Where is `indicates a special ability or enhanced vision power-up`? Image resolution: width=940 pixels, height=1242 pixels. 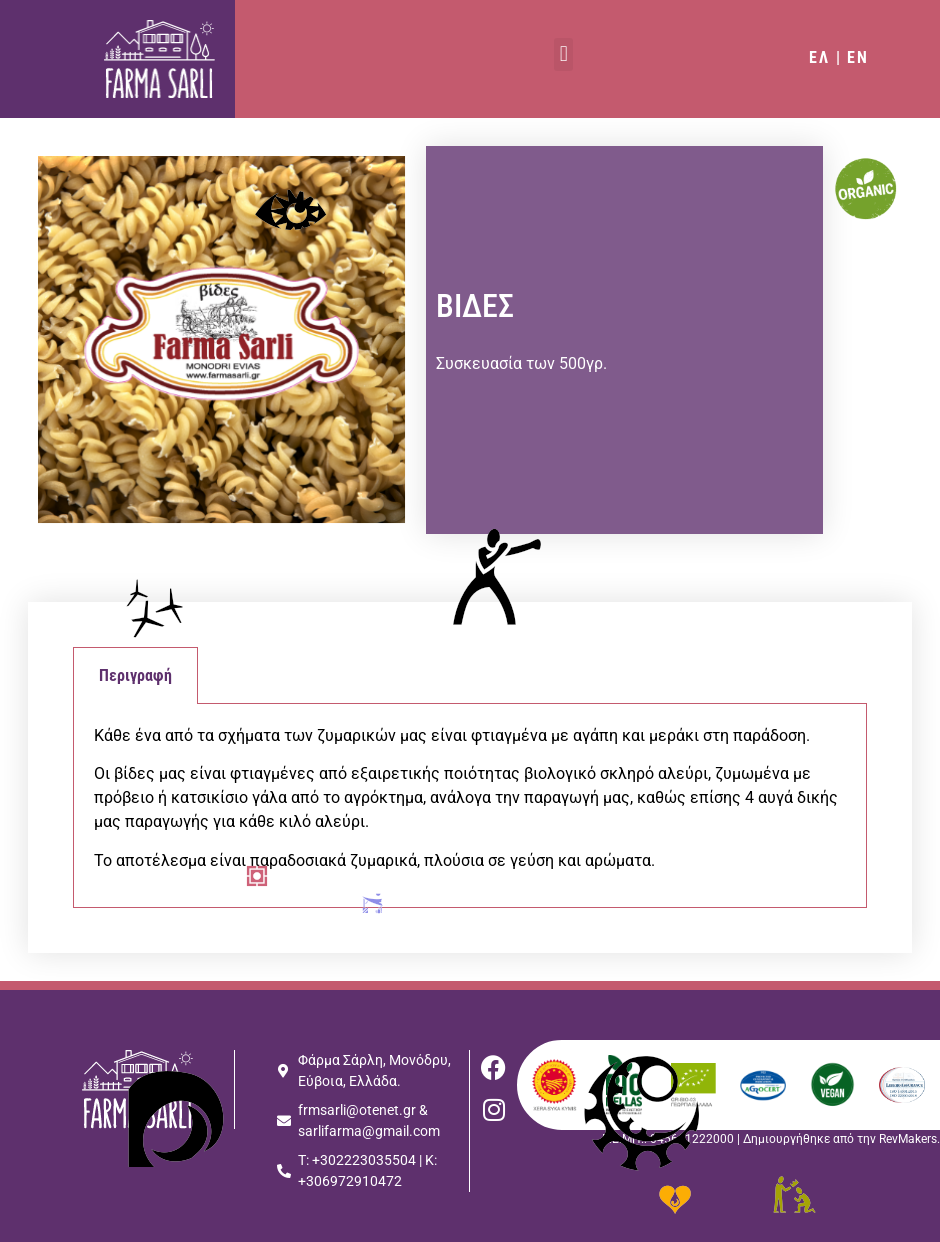 indicates a special ability or enhanced vision power-up is located at coordinates (290, 213).